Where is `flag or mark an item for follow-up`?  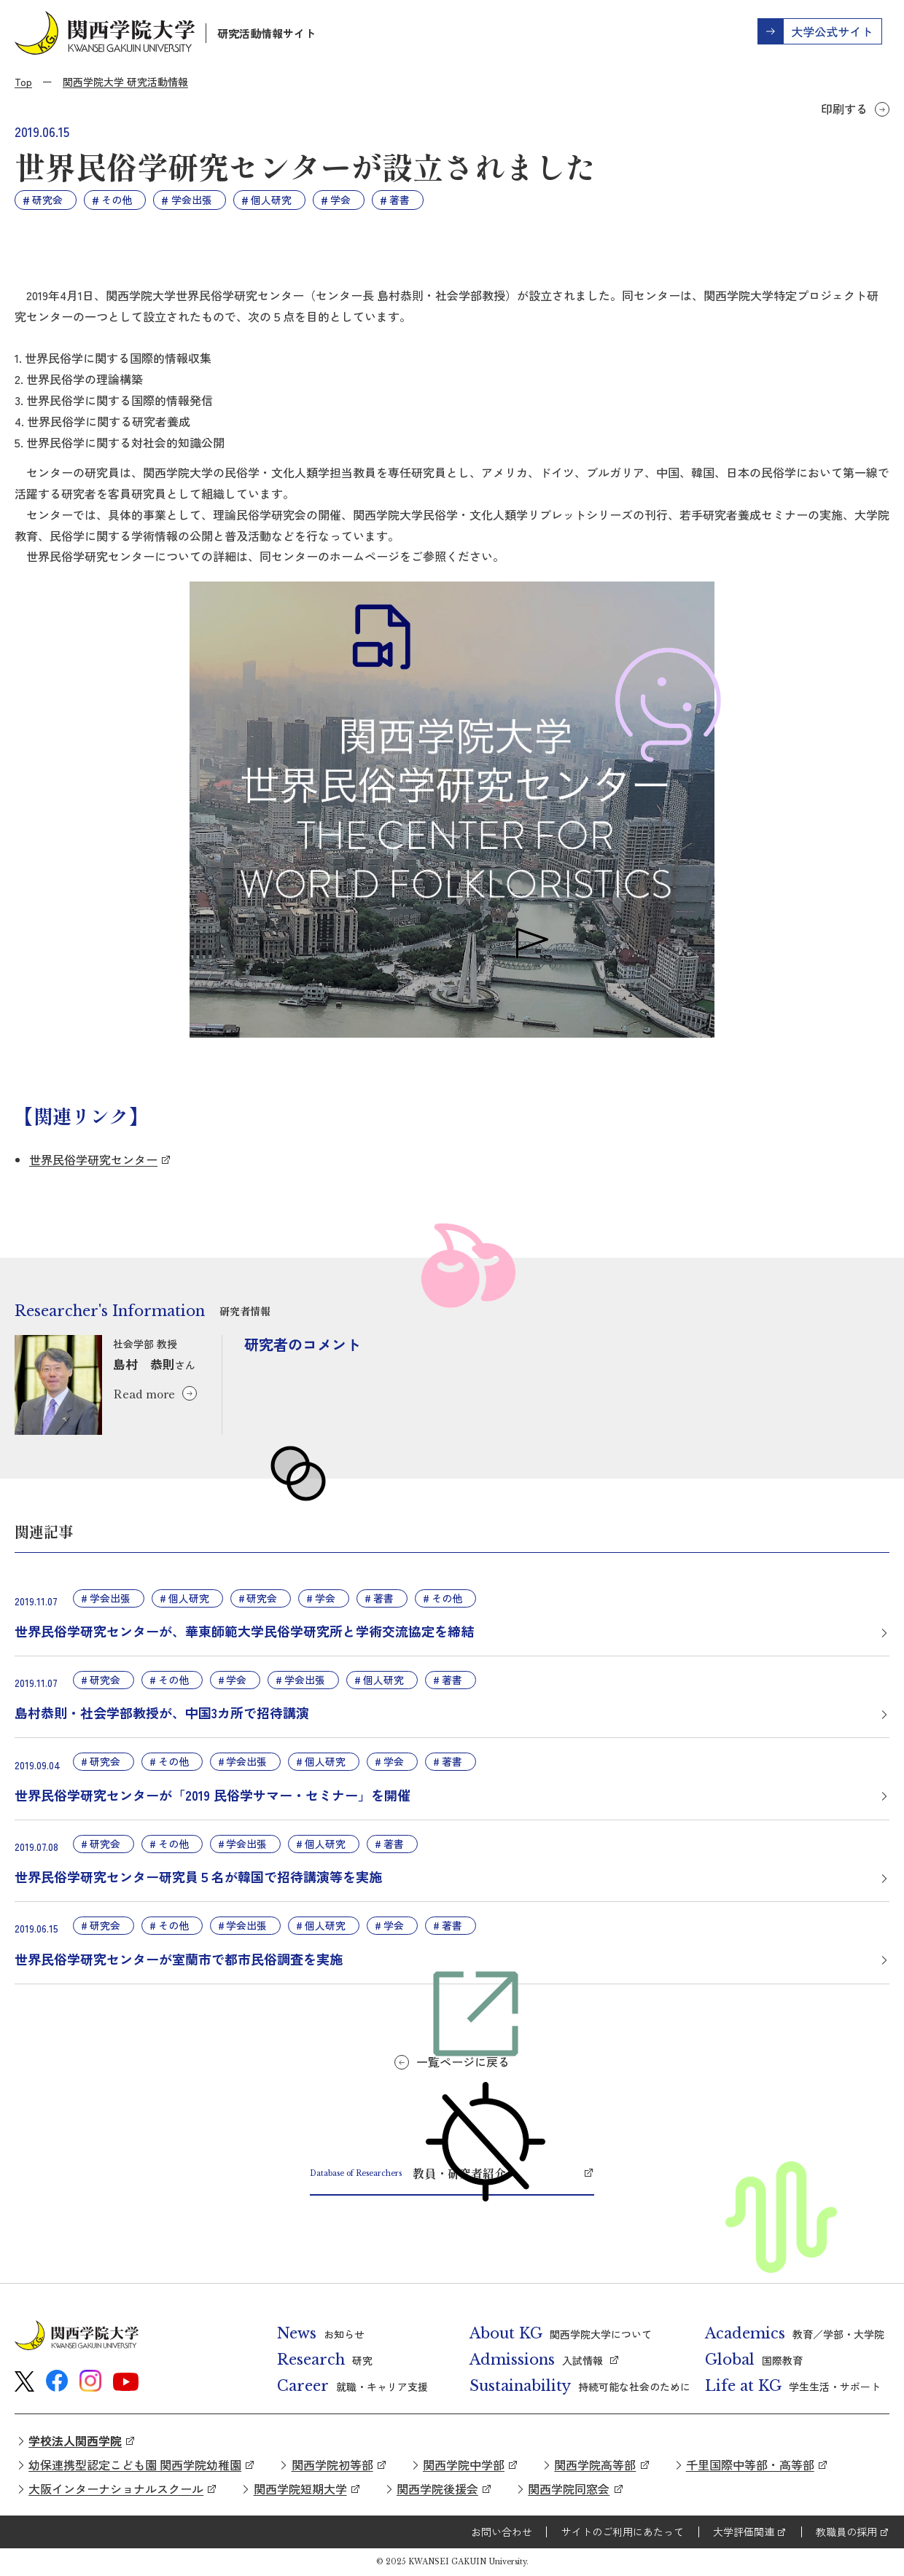
flag or mark an item for follow-up is located at coordinates (529, 943).